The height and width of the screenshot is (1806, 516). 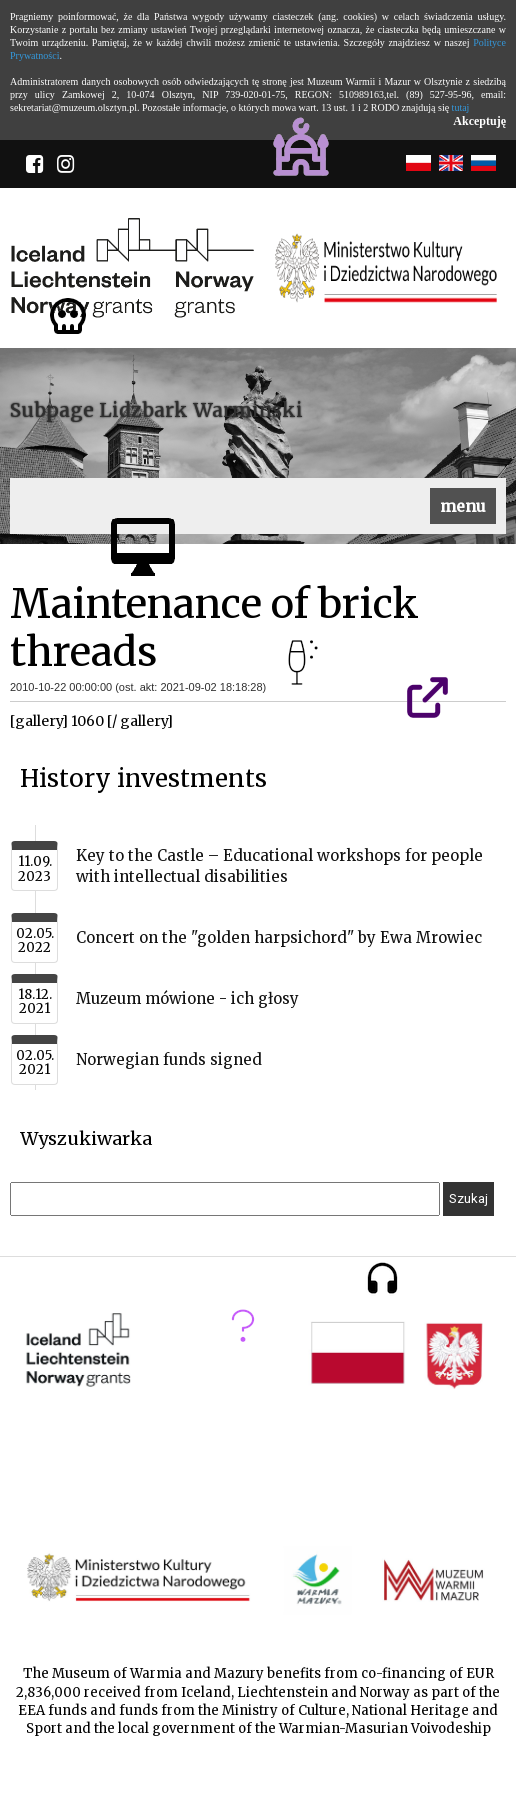 What do you see at coordinates (301, 148) in the screenshot?
I see `indicates a mosque or islamic place of worship` at bounding box center [301, 148].